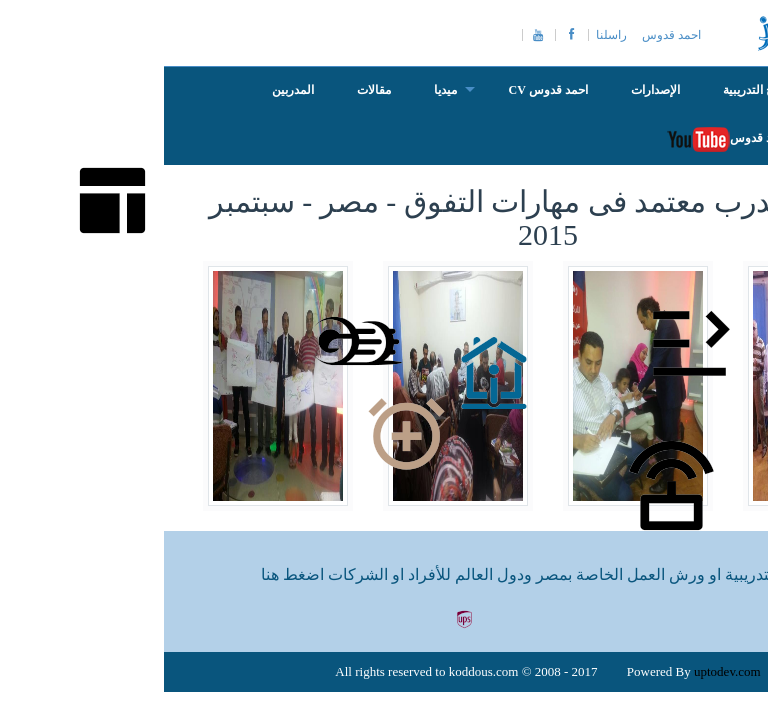  What do you see at coordinates (494, 373) in the screenshot?
I see `Iconify logo - open source icon framework` at bounding box center [494, 373].